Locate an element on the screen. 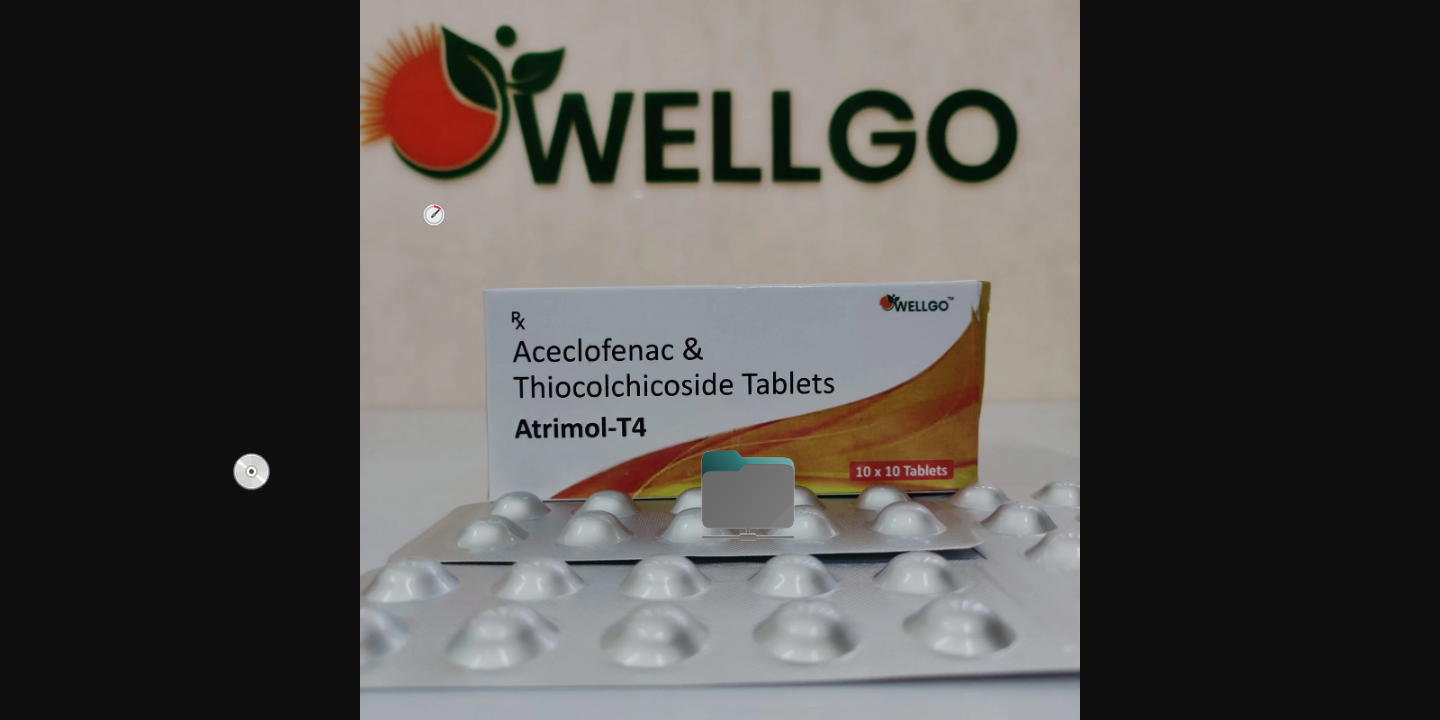  open sysprof system profiler is located at coordinates (434, 215).